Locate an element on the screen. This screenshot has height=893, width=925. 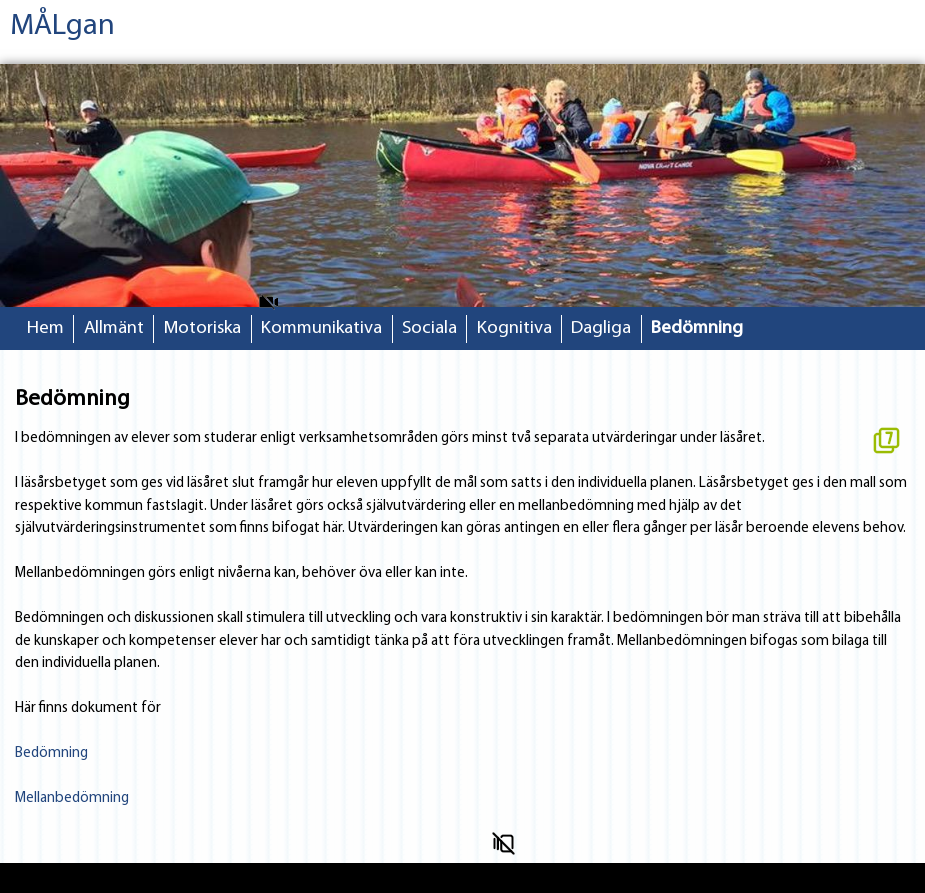
camera is off or disabled is located at coordinates (268, 302).